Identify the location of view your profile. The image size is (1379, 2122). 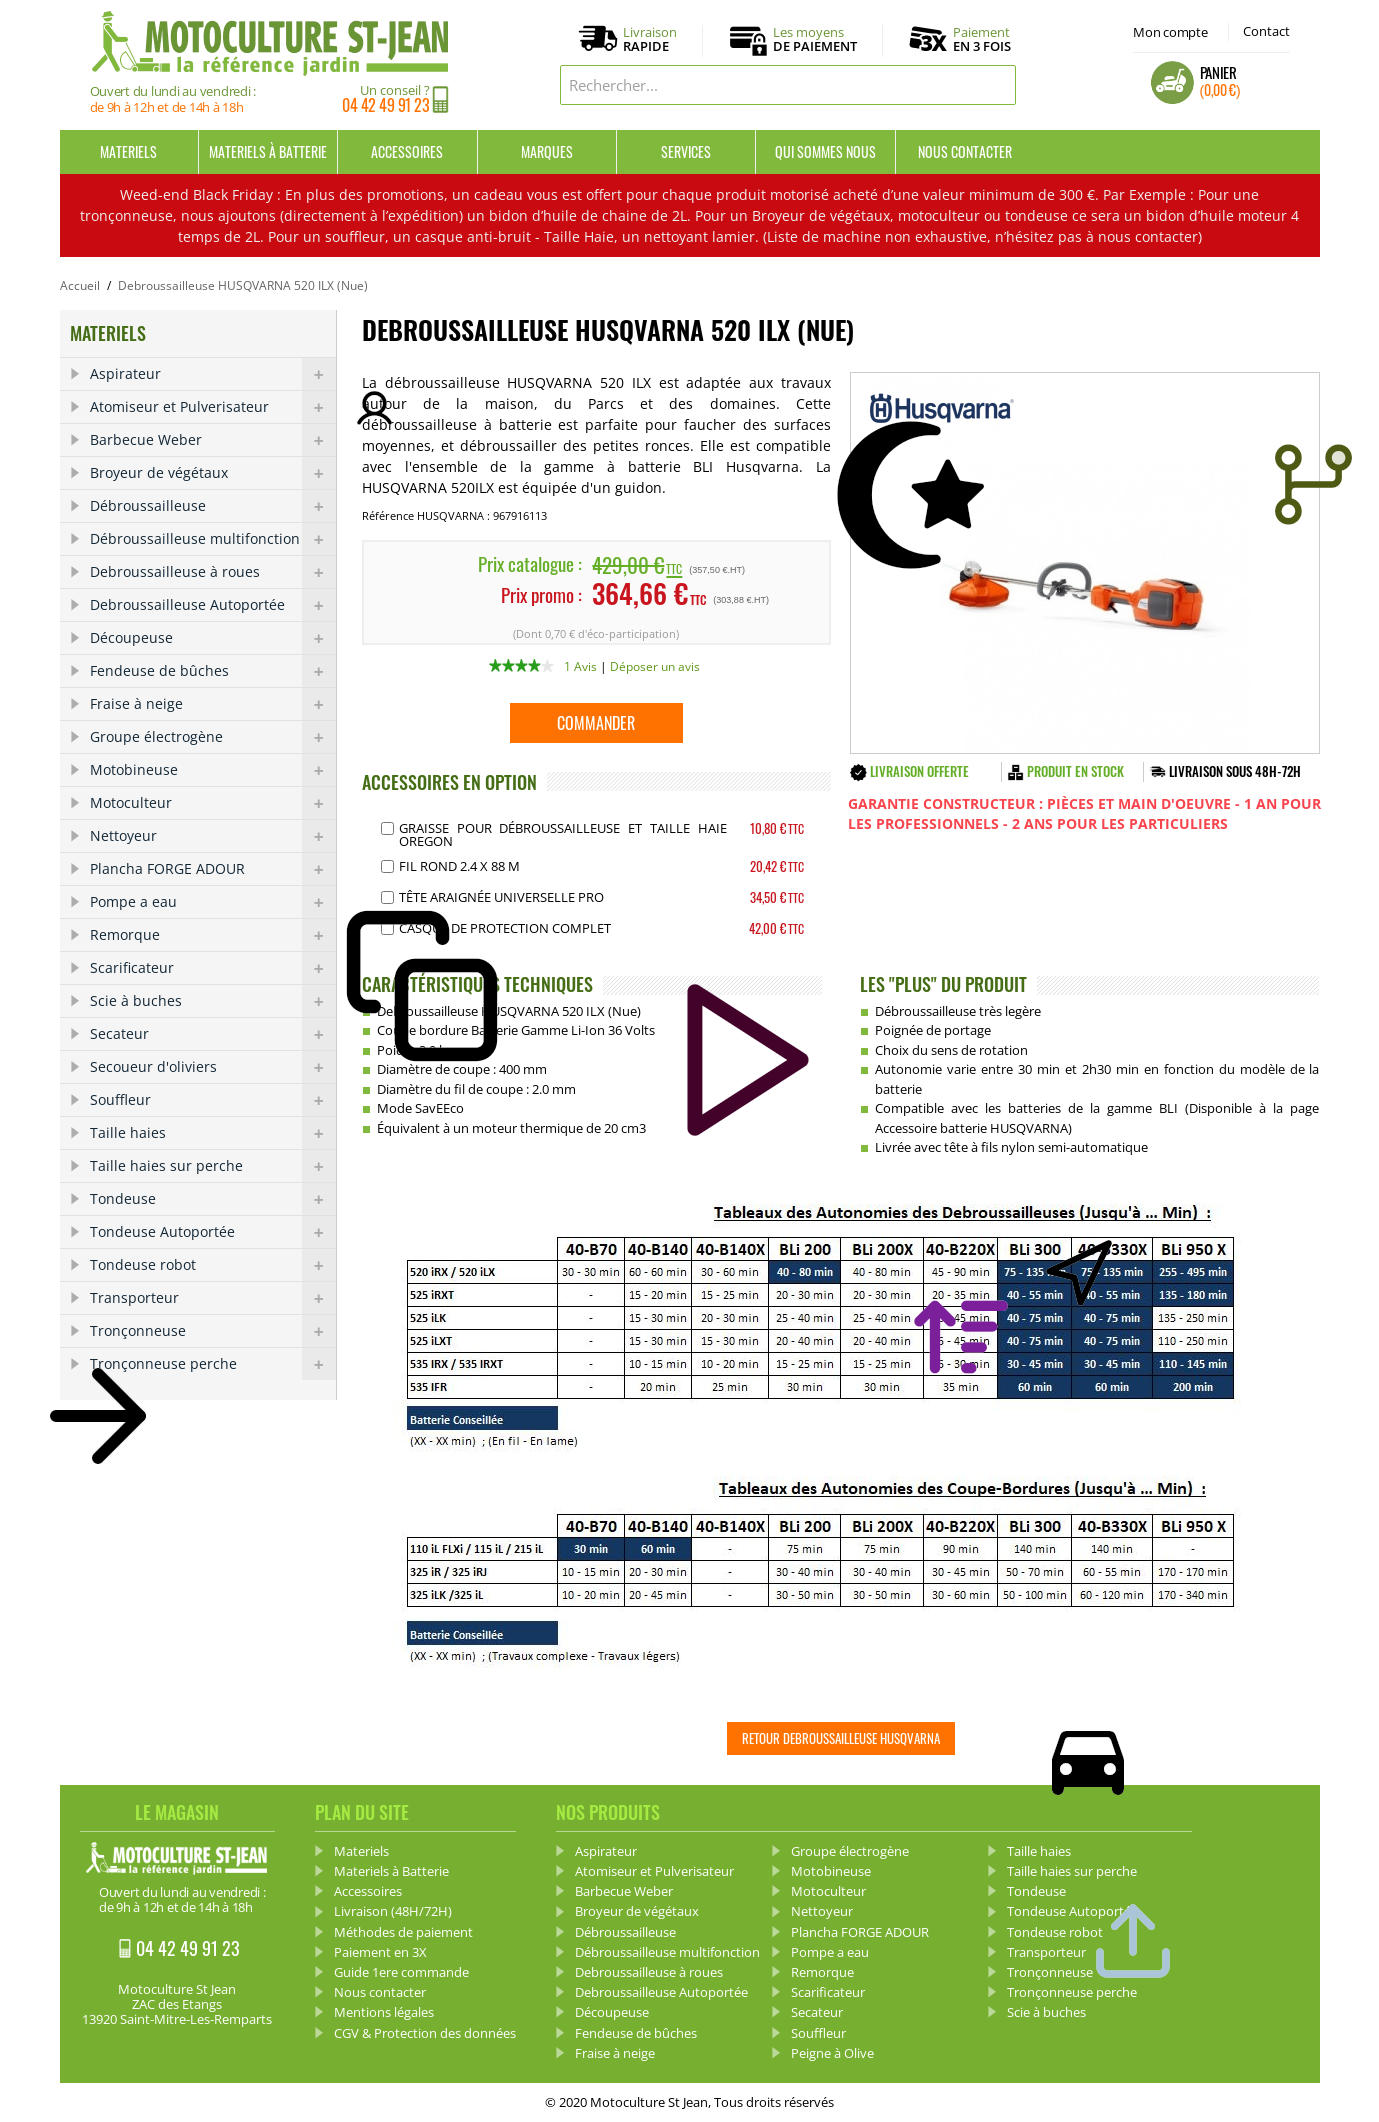
(374, 408).